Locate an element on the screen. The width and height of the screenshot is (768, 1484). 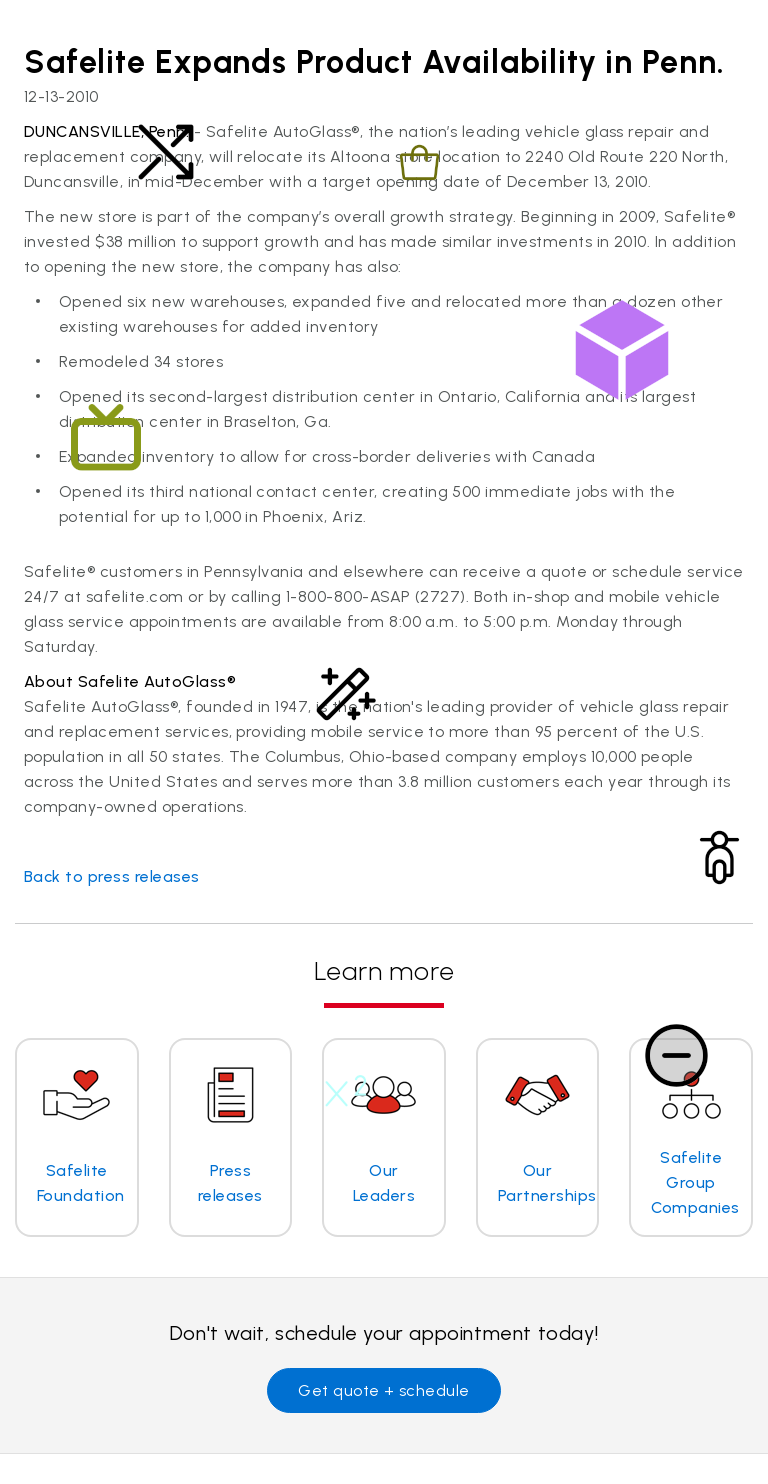
view 3D model or object is located at coordinates (622, 350).